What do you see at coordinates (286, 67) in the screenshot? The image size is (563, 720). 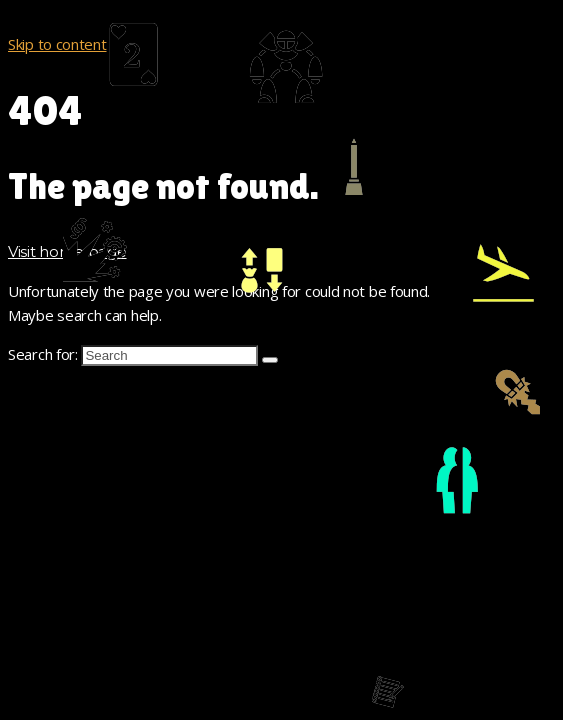 I see `access robot or automaton character` at bounding box center [286, 67].